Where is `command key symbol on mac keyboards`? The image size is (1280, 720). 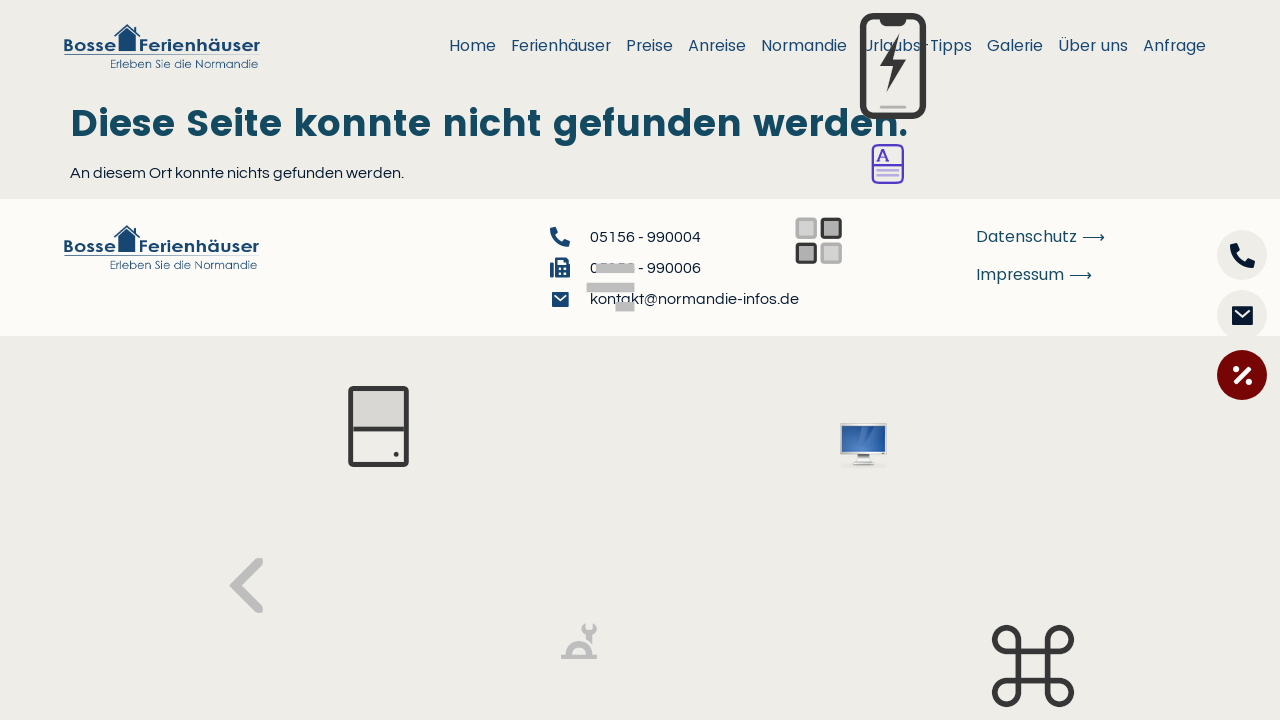 command key symbol on mac keyboards is located at coordinates (1033, 666).